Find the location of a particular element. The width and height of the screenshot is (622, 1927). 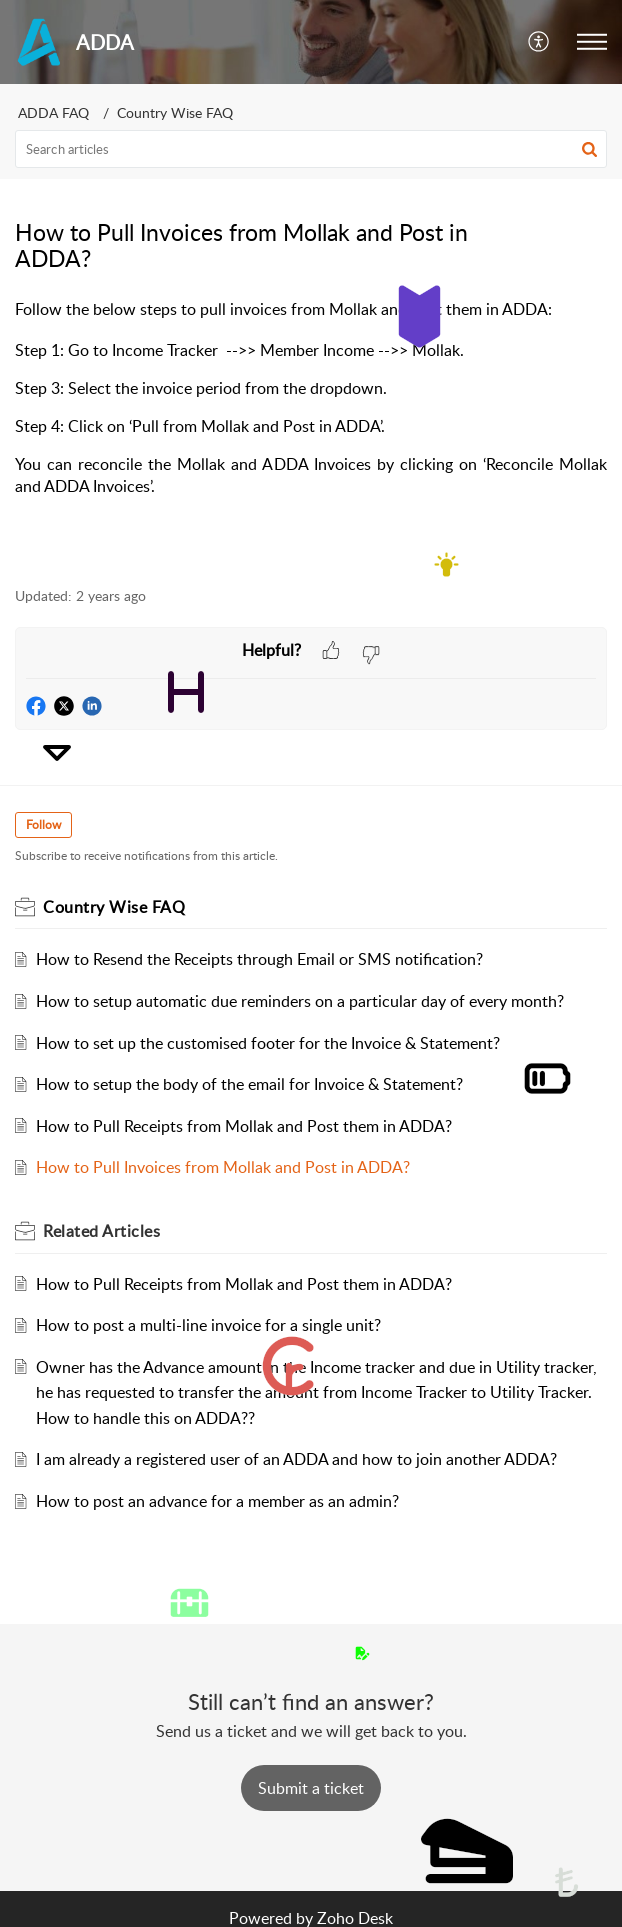

access your rewards or collectibles is located at coordinates (189, 1603).